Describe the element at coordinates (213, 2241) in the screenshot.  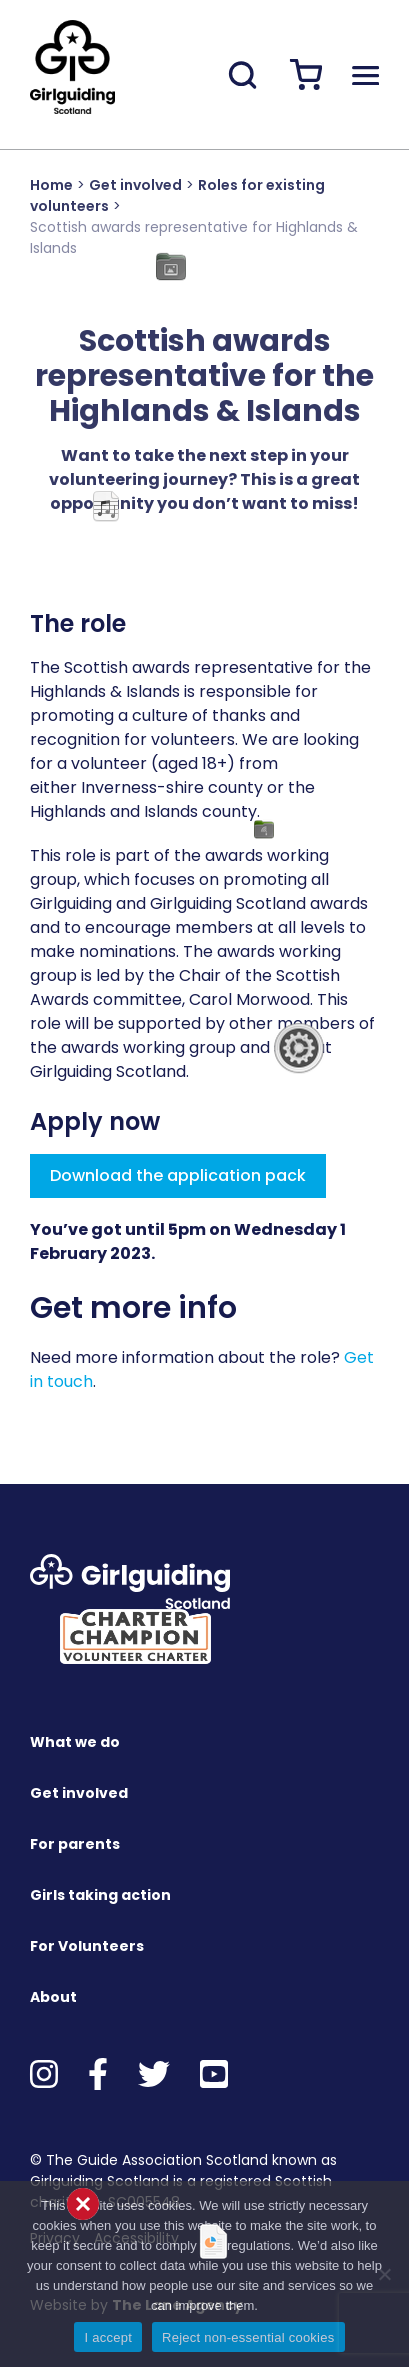
I see `open a presentation file` at that location.